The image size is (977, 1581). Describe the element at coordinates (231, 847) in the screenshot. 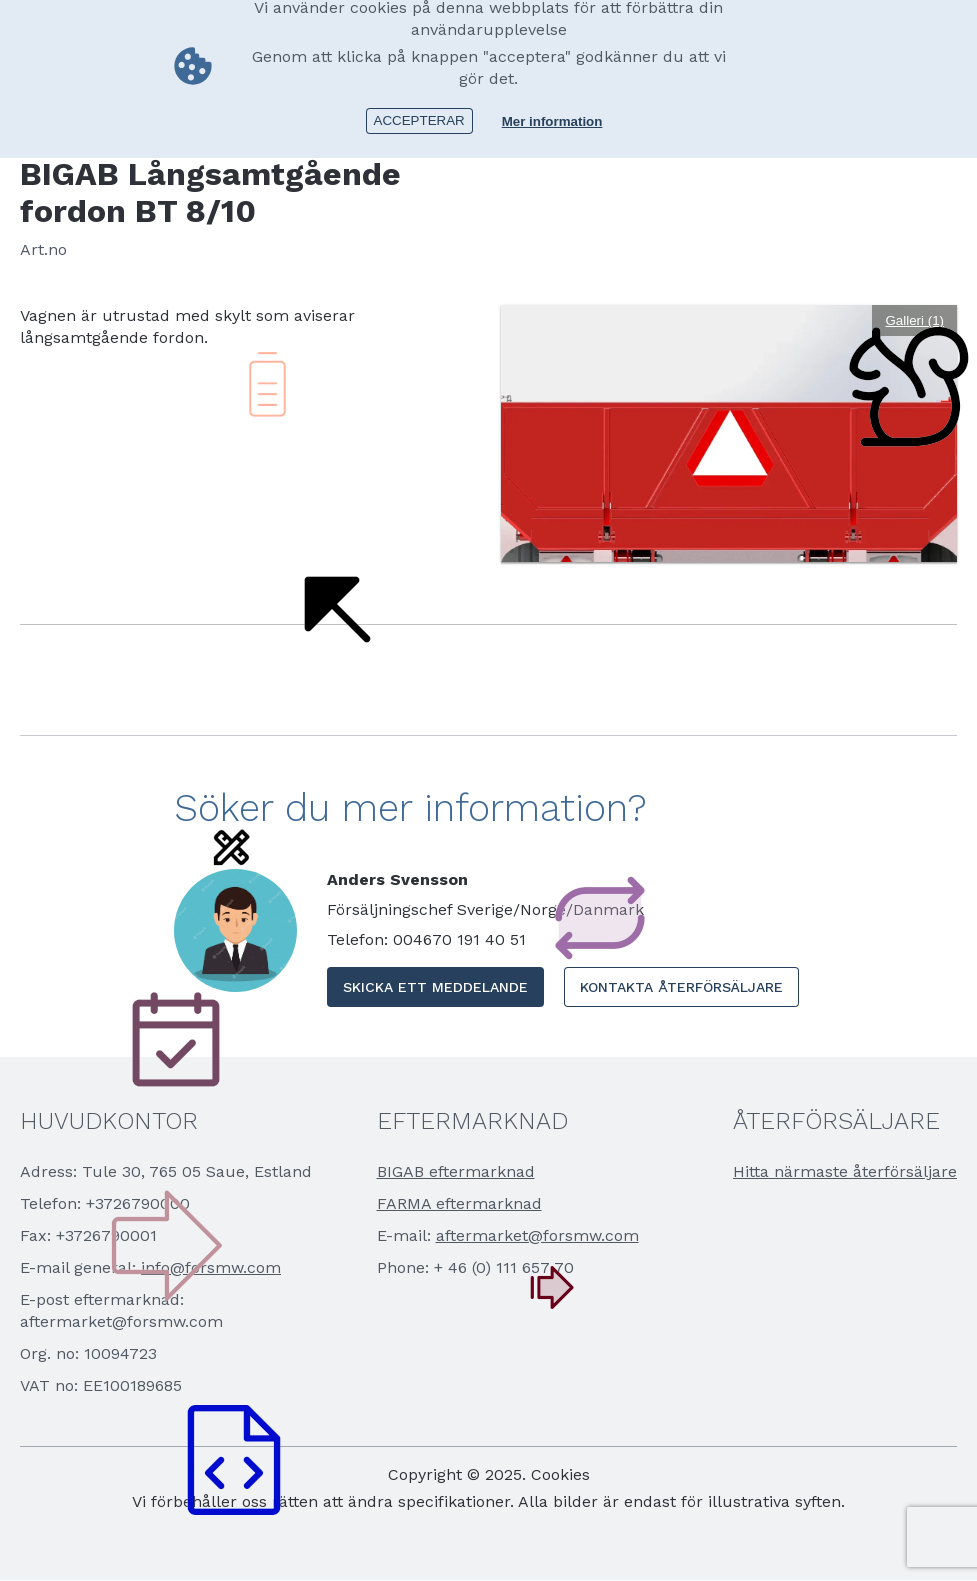

I see `access design tools and services` at that location.